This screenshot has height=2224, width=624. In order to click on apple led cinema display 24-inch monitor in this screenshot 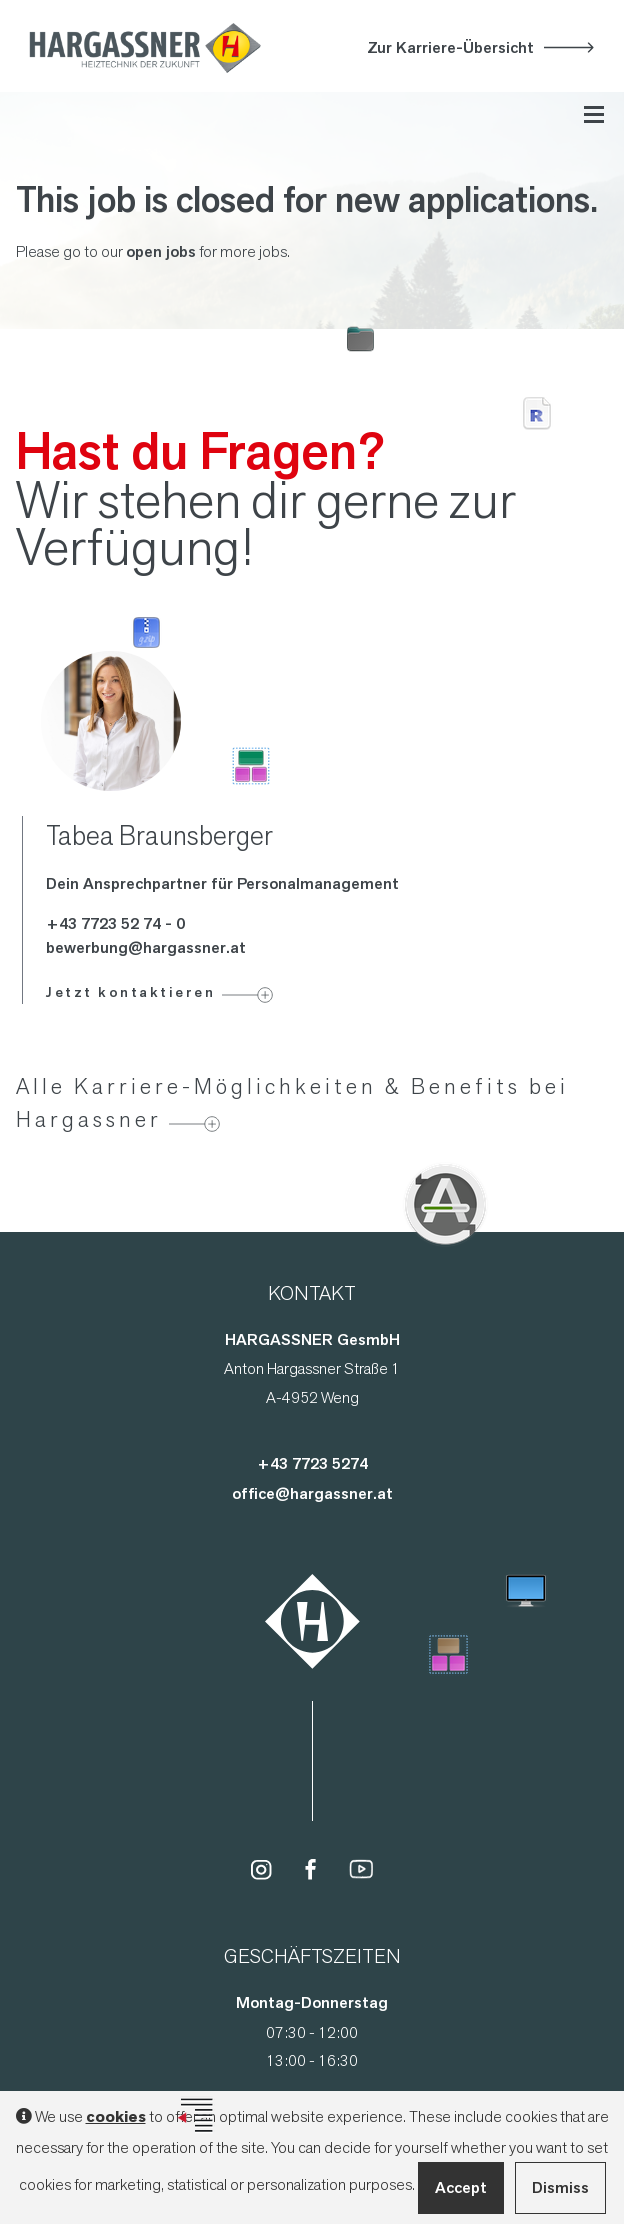, I will do `click(526, 1584)`.